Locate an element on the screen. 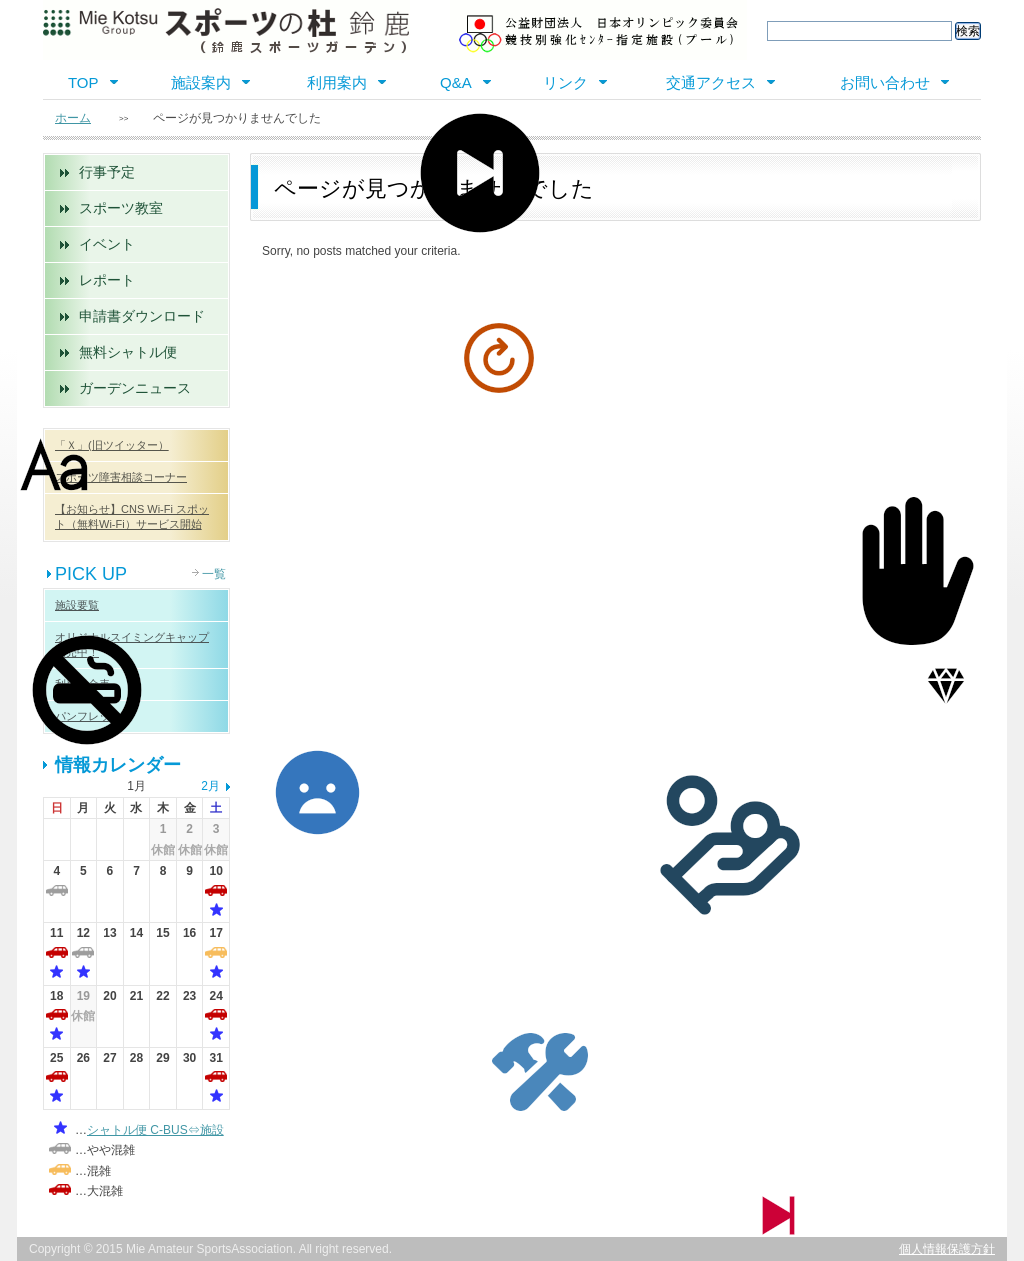 The height and width of the screenshot is (1261, 1024). rate experience as negative or unsatisfied is located at coordinates (317, 792).